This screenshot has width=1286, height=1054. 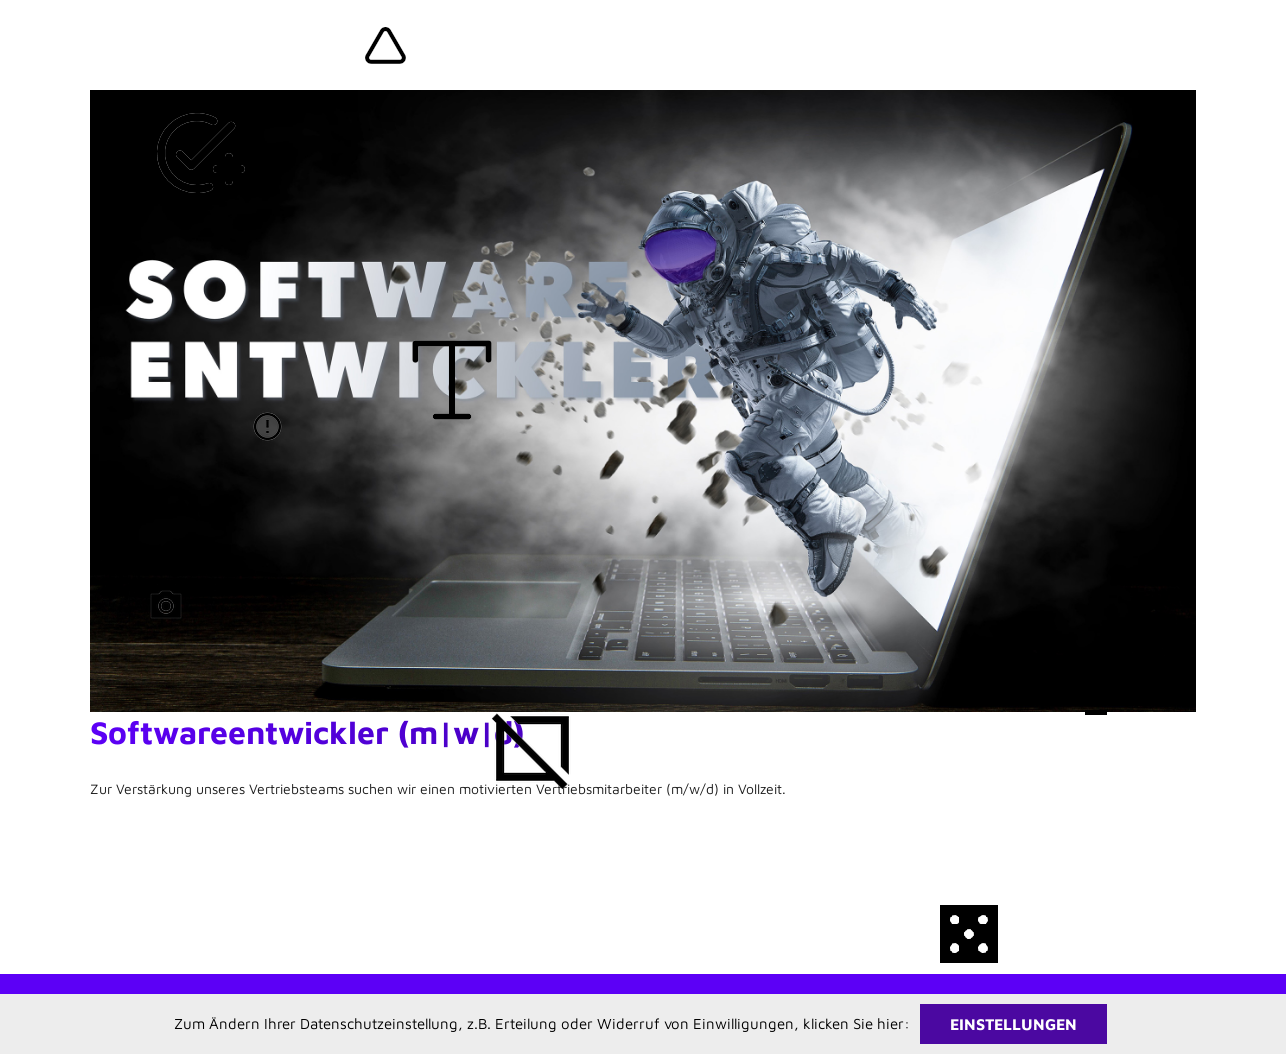 I want to click on open camera to take a photo, so click(x=166, y=606).